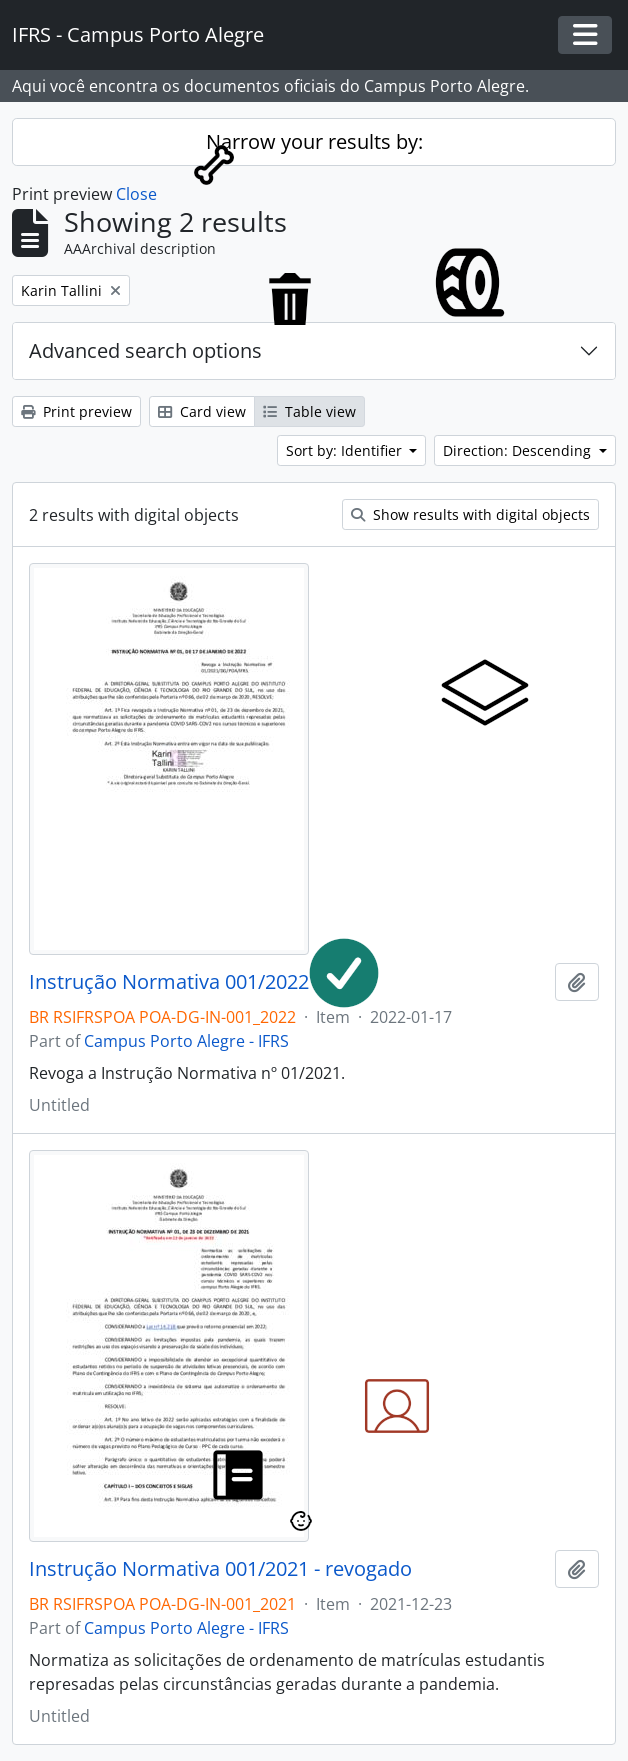 This screenshot has height=1761, width=628. I want to click on delete selected item, so click(290, 299).